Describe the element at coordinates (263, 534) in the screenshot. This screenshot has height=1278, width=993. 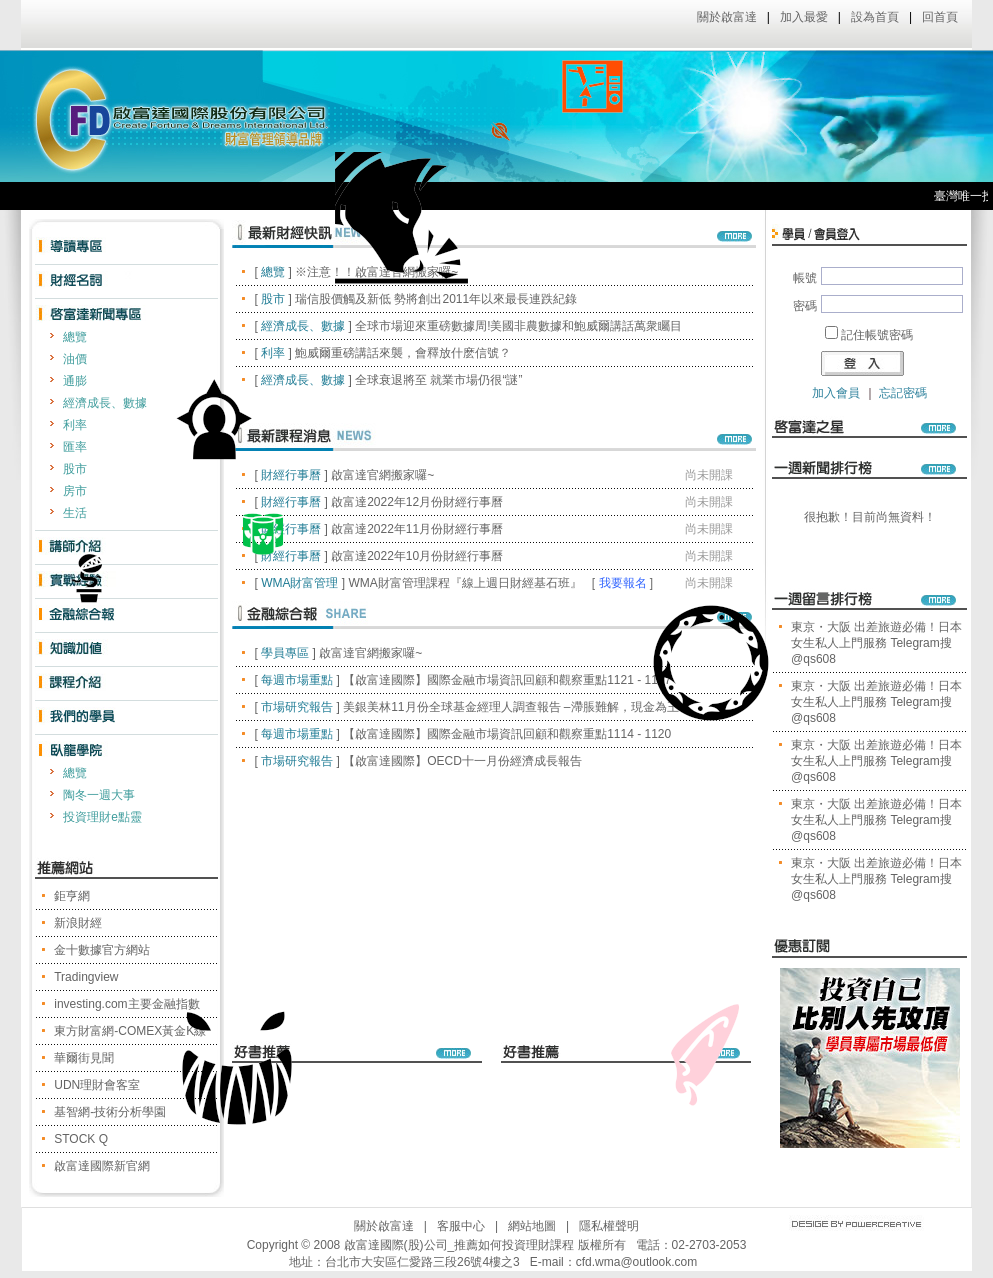
I see `indicates hazardous or radioactive materials in a game context` at that location.